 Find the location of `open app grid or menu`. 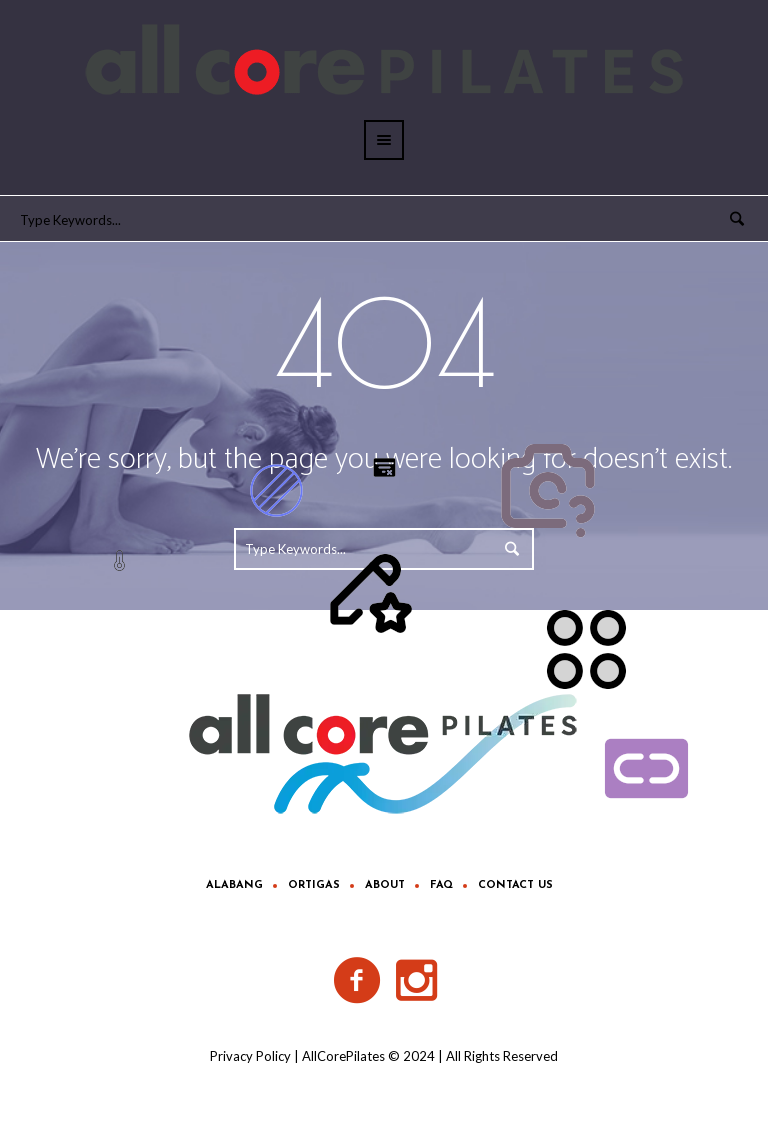

open app grid or menu is located at coordinates (586, 649).